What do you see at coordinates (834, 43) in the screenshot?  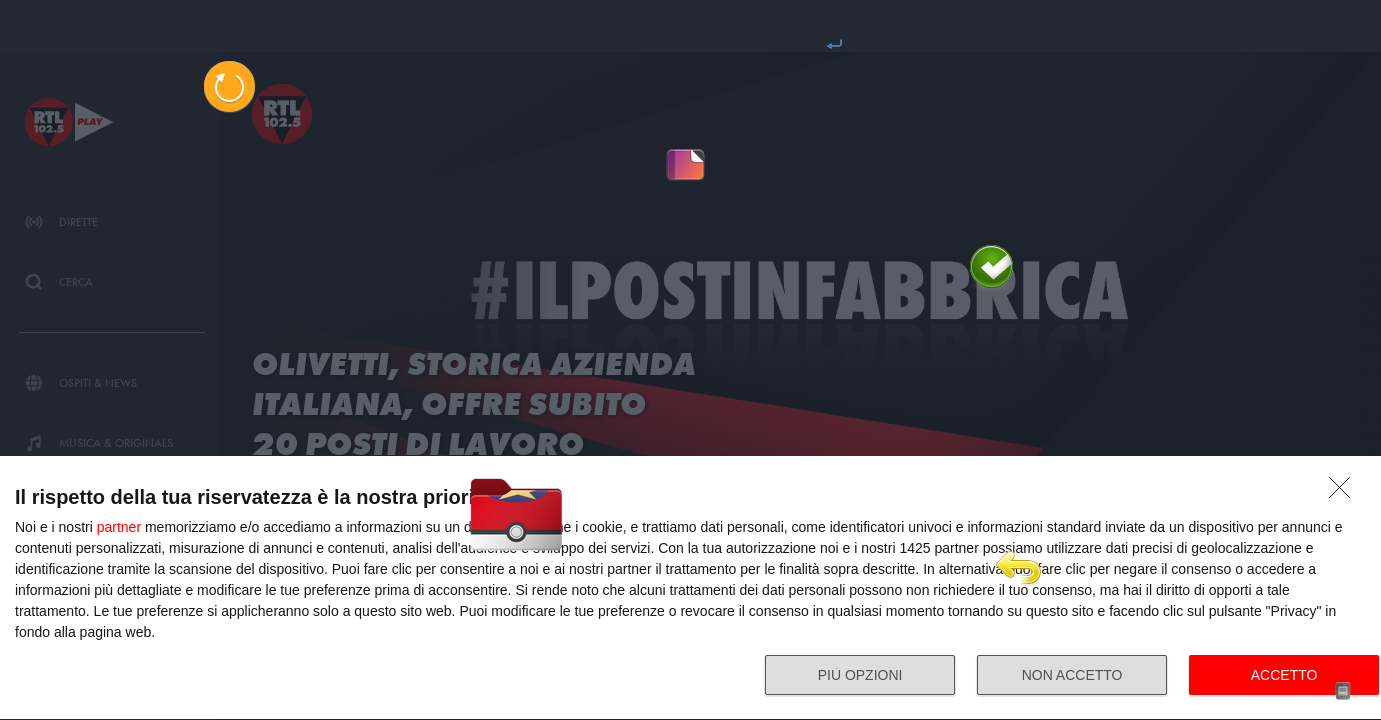 I see `reply to an email message` at bounding box center [834, 43].